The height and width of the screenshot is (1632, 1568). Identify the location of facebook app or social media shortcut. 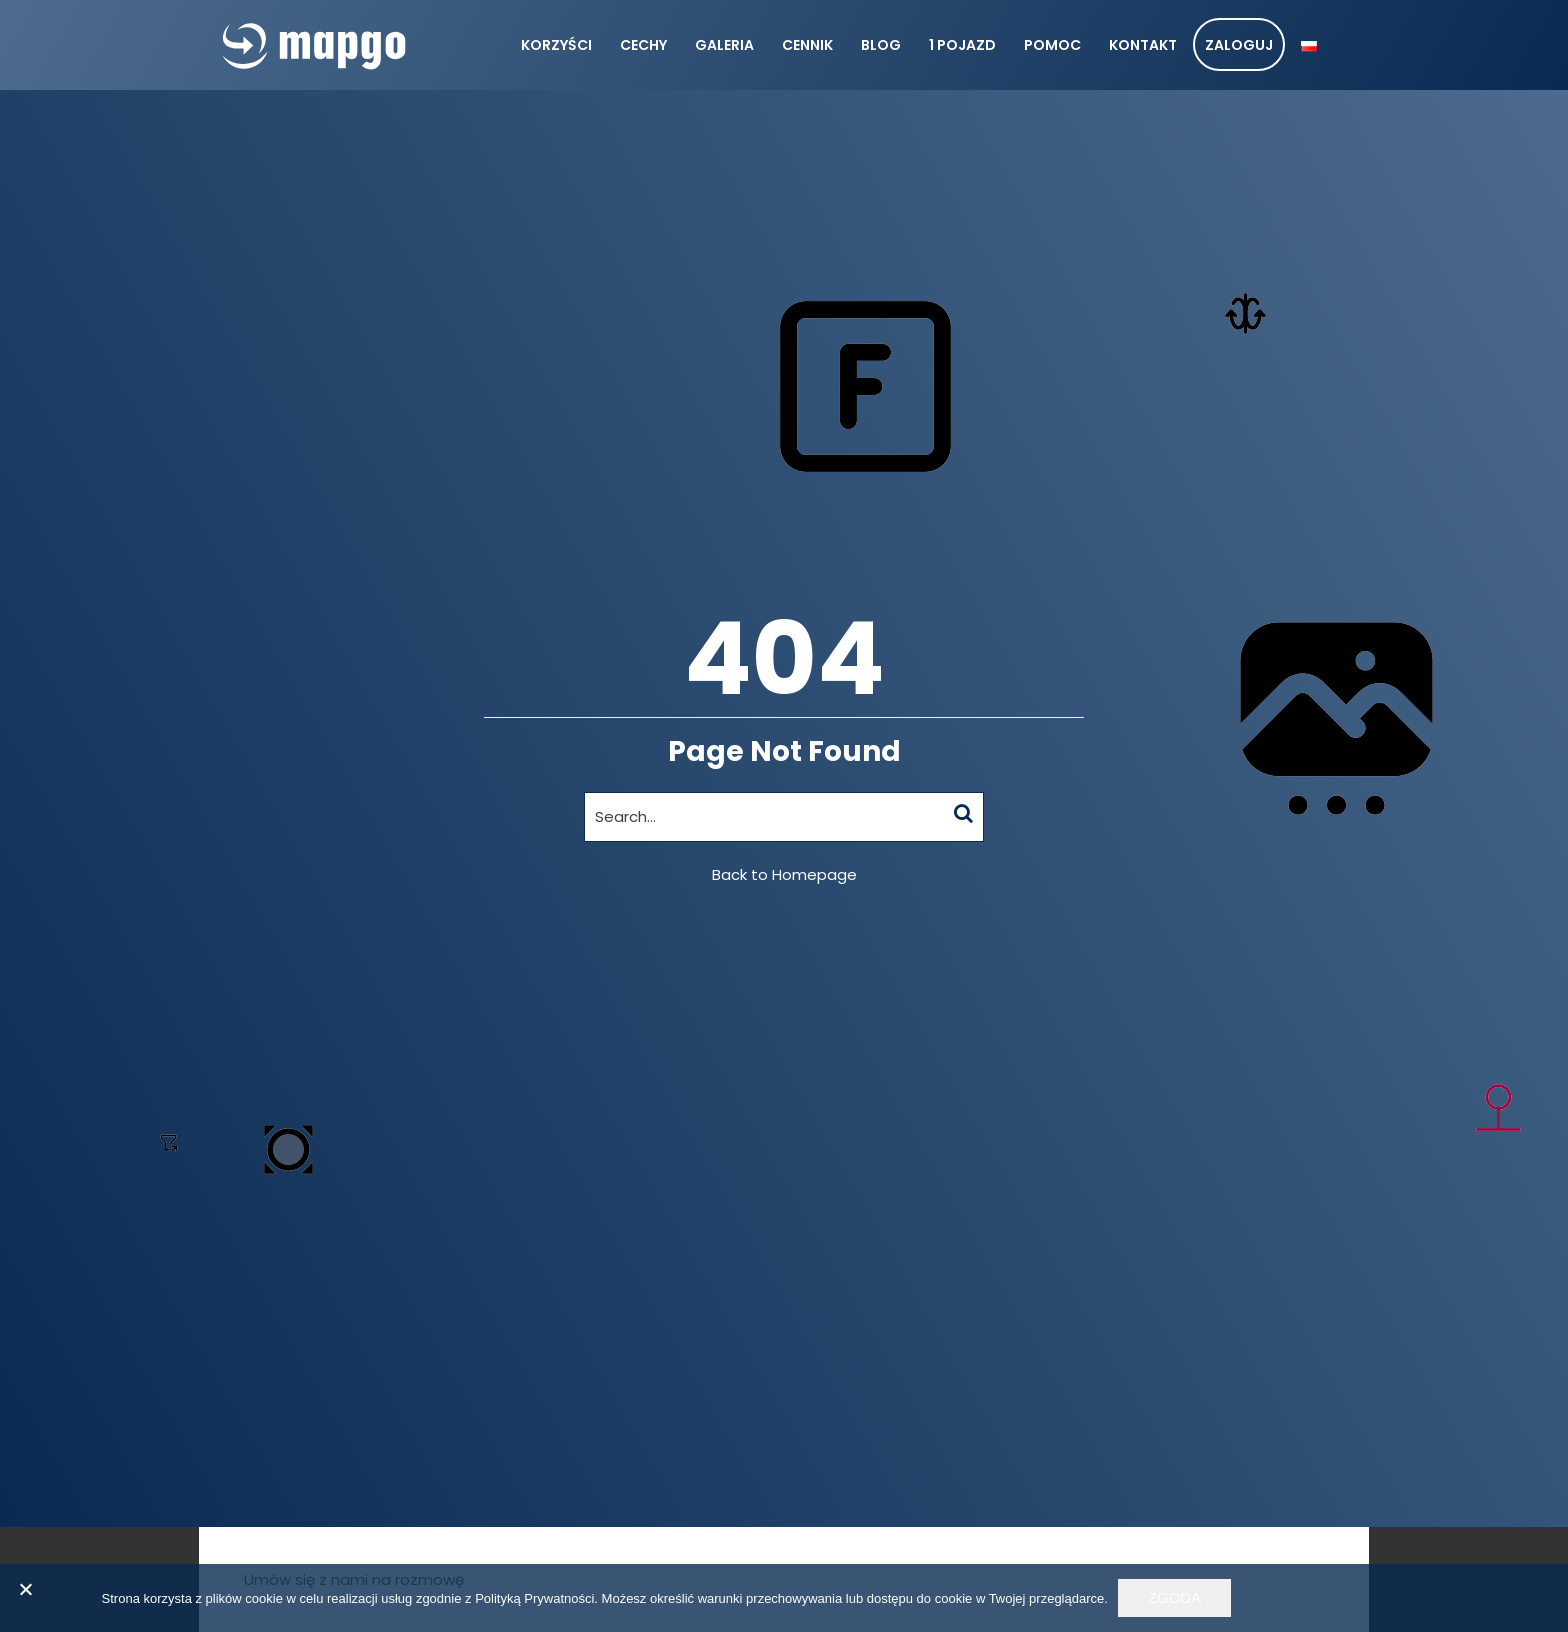
(865, 386).